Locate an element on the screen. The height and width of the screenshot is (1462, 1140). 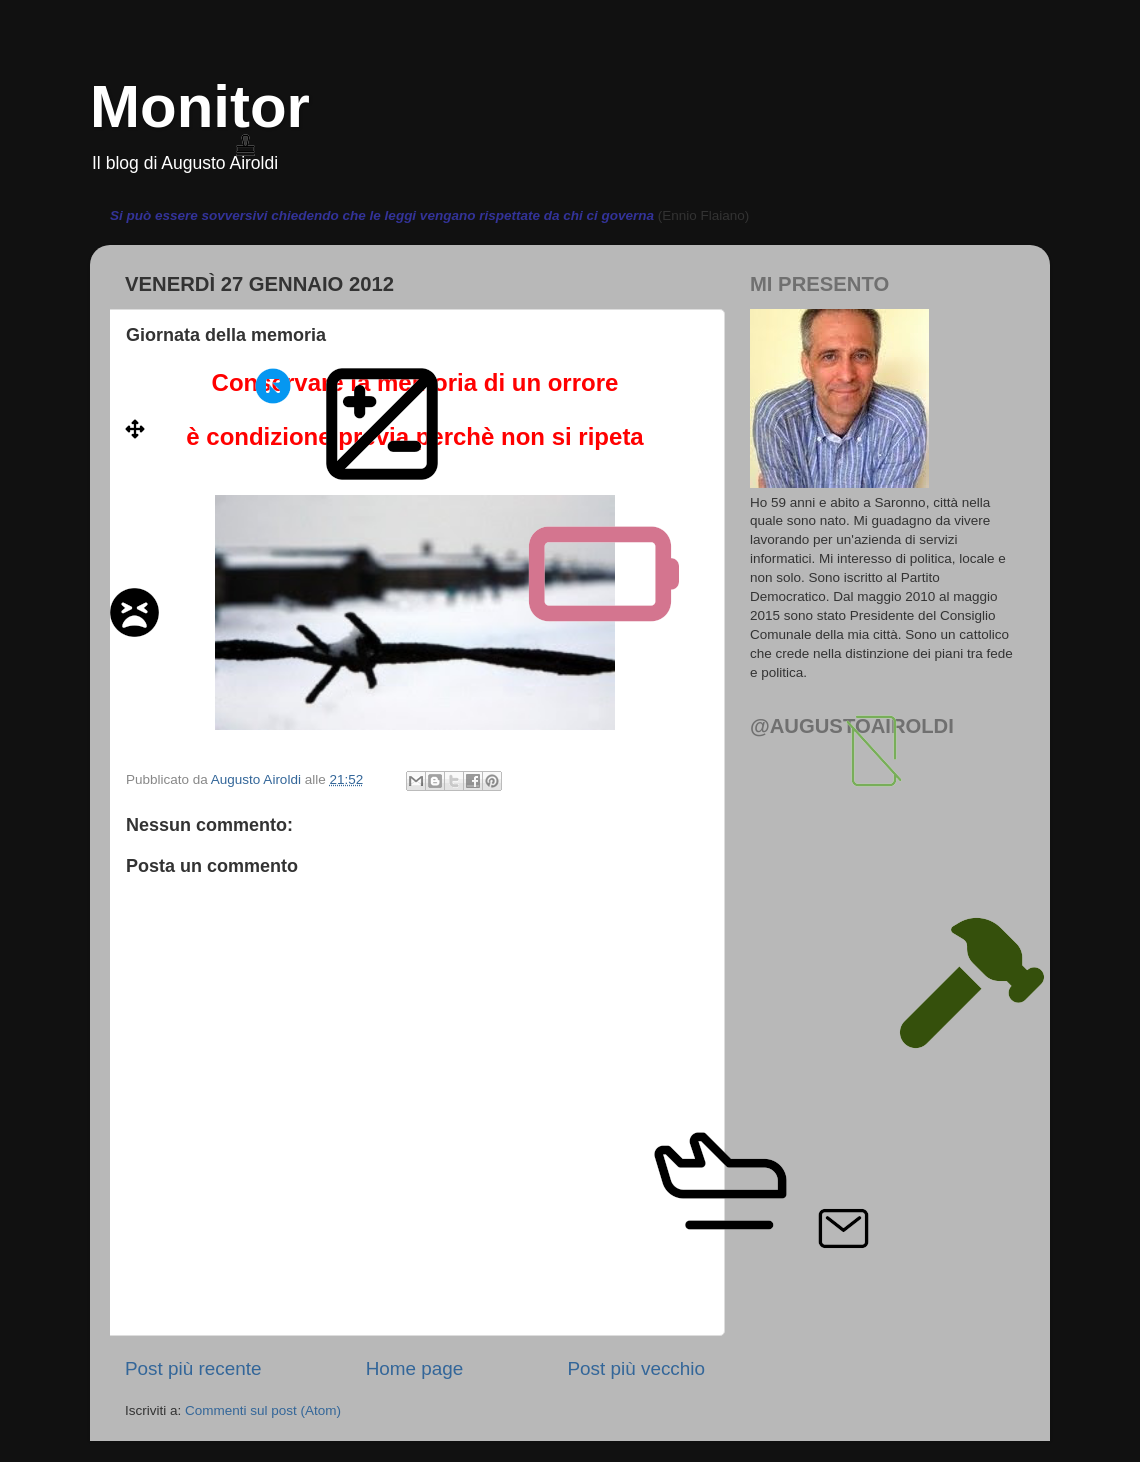
adjust exposure settings for a photo is located at coordinates (382, 424).